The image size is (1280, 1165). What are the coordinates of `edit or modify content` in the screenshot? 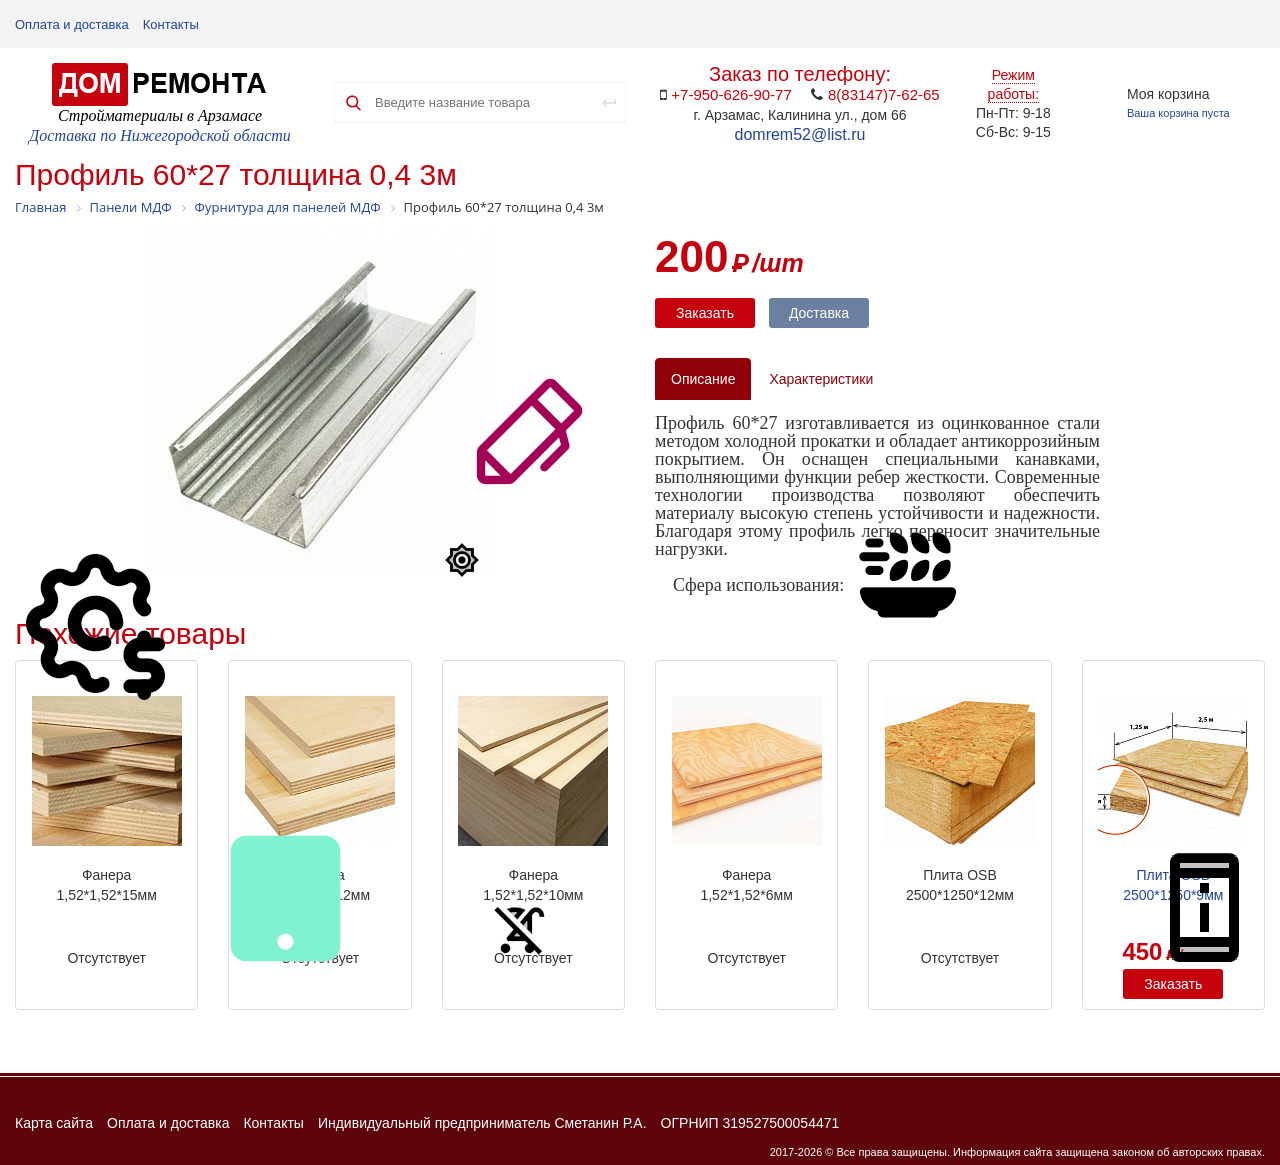 It's located at (527, 433).